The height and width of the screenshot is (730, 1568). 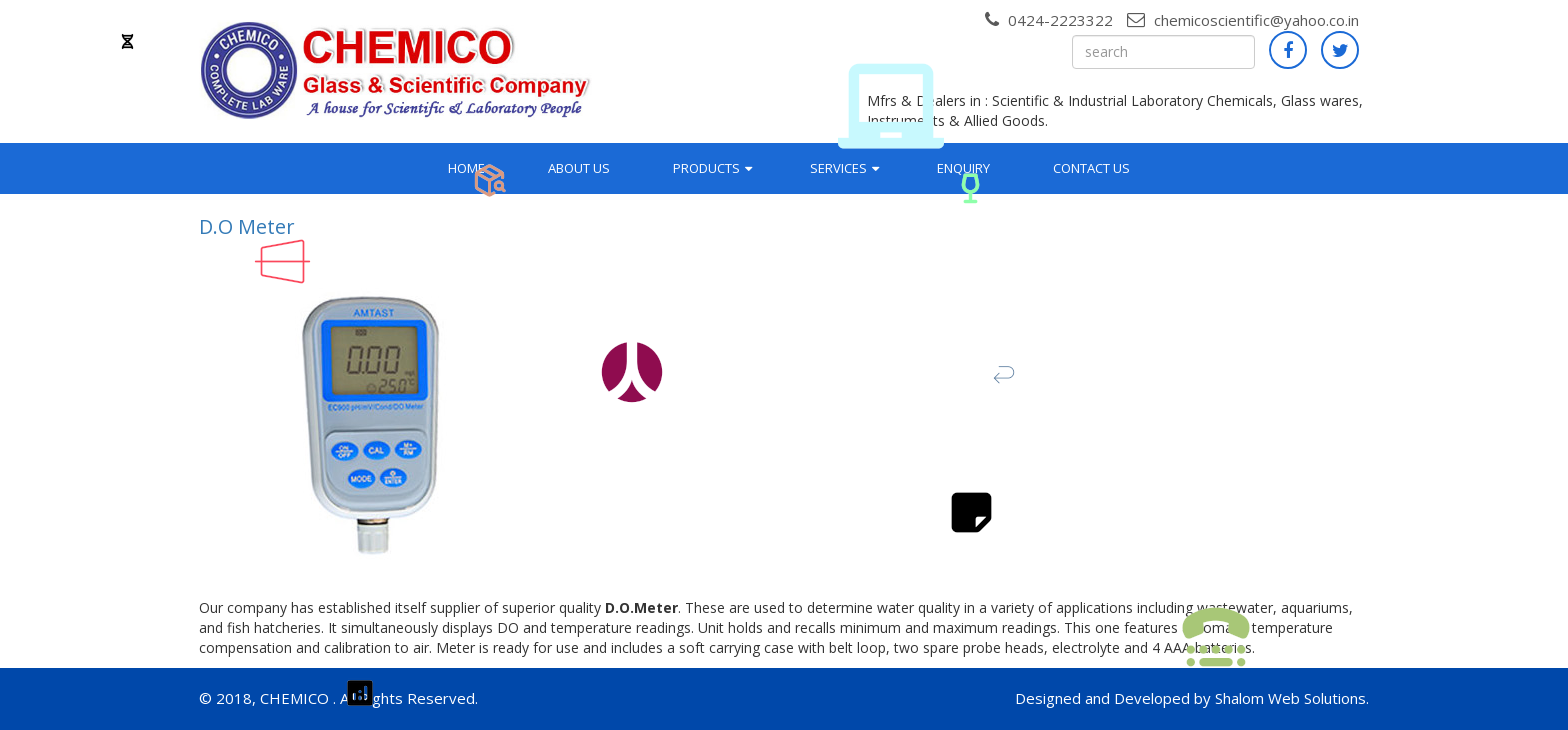 What do you see at coordinates (970, 187) in the screenshot?
I see `browse wine or beverage options` at bounding box center [970, 187].